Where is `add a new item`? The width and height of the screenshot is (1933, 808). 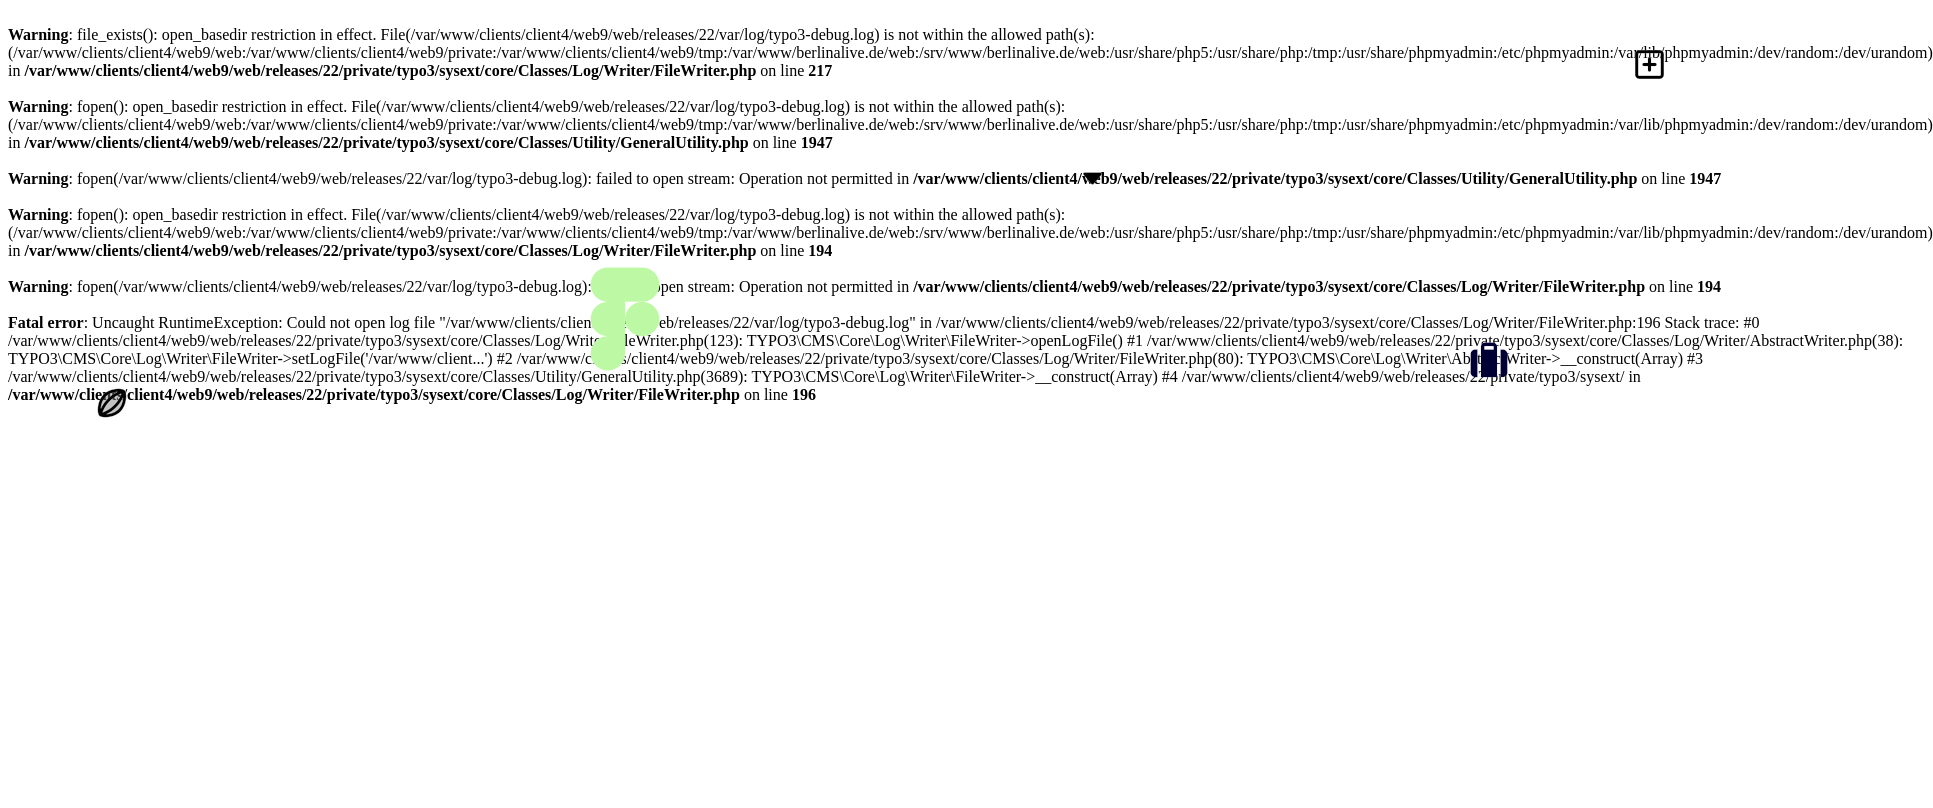 add a new item is located at coordinates (1649, 64).